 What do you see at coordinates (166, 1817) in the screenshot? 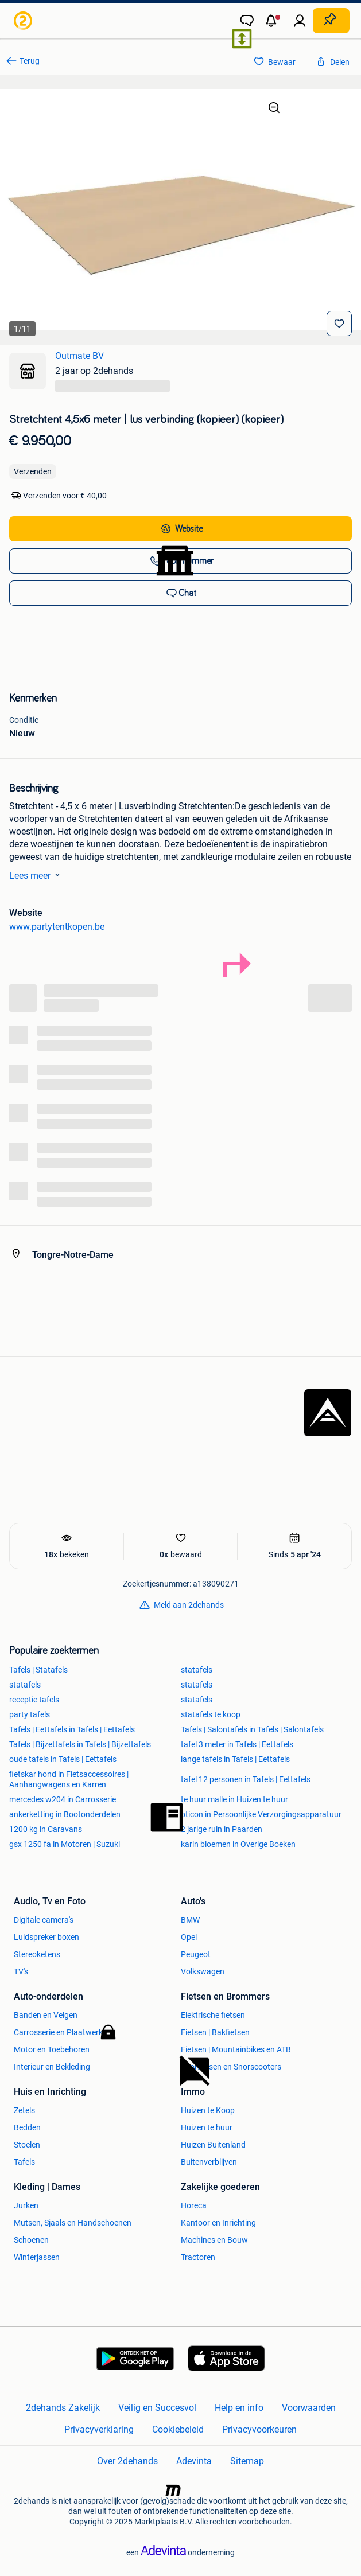
I see `open reading mode or e-reader` at bounding box center [166, 1817].